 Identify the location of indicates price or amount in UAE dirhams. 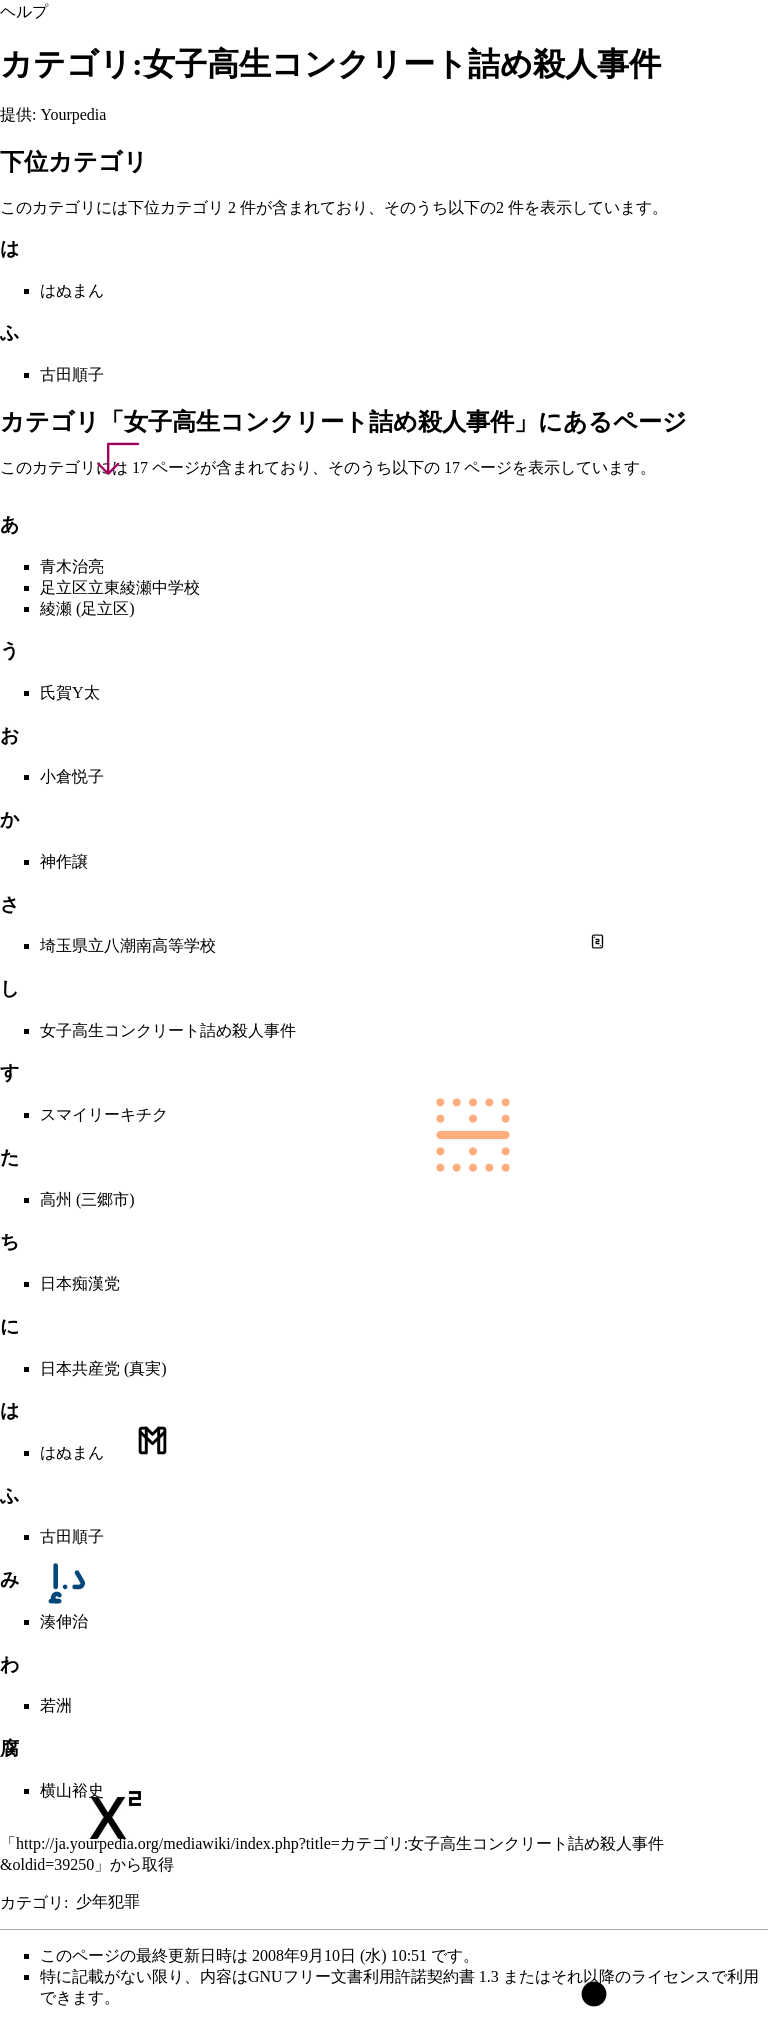
(67, 1584).